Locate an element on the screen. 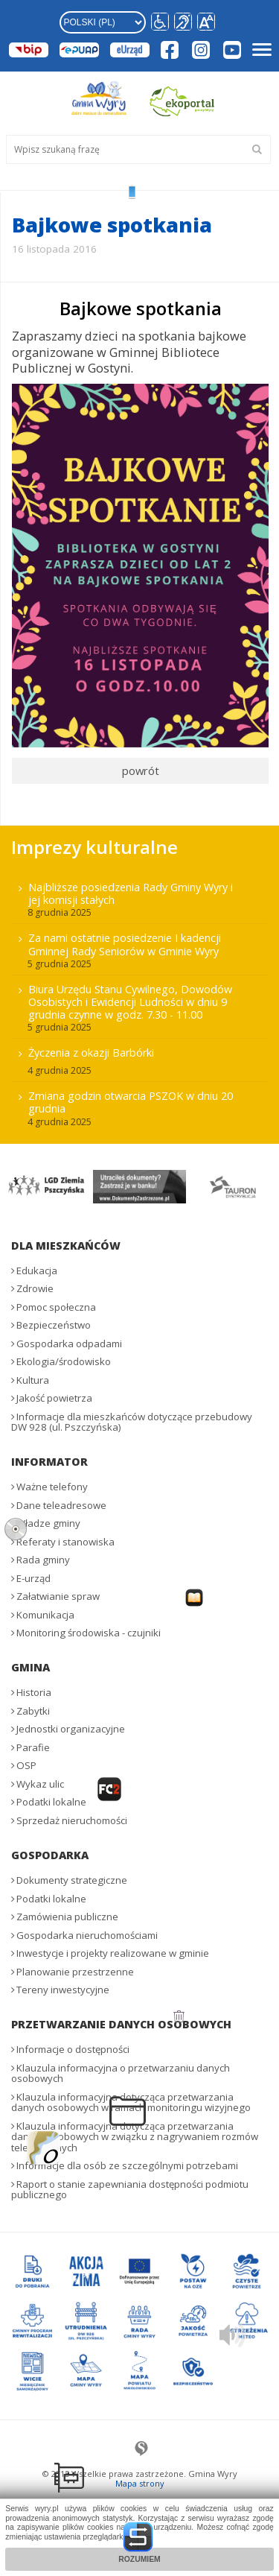  access file and folder preferences is located at coordinates (127, 2110).